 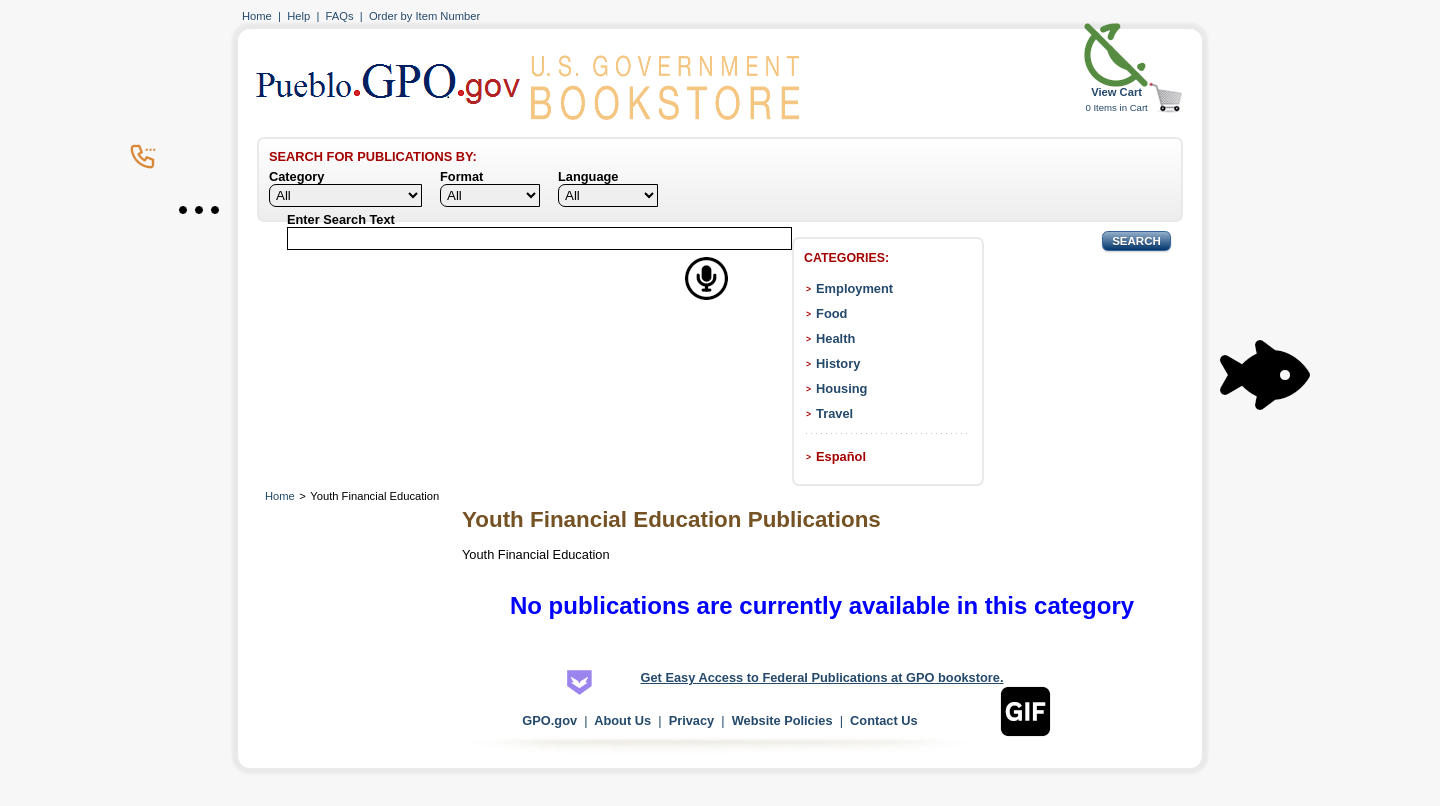 I want to click on indicates membership in Discord's HypeSquad House of Bravery, so click(x=579, y=682).